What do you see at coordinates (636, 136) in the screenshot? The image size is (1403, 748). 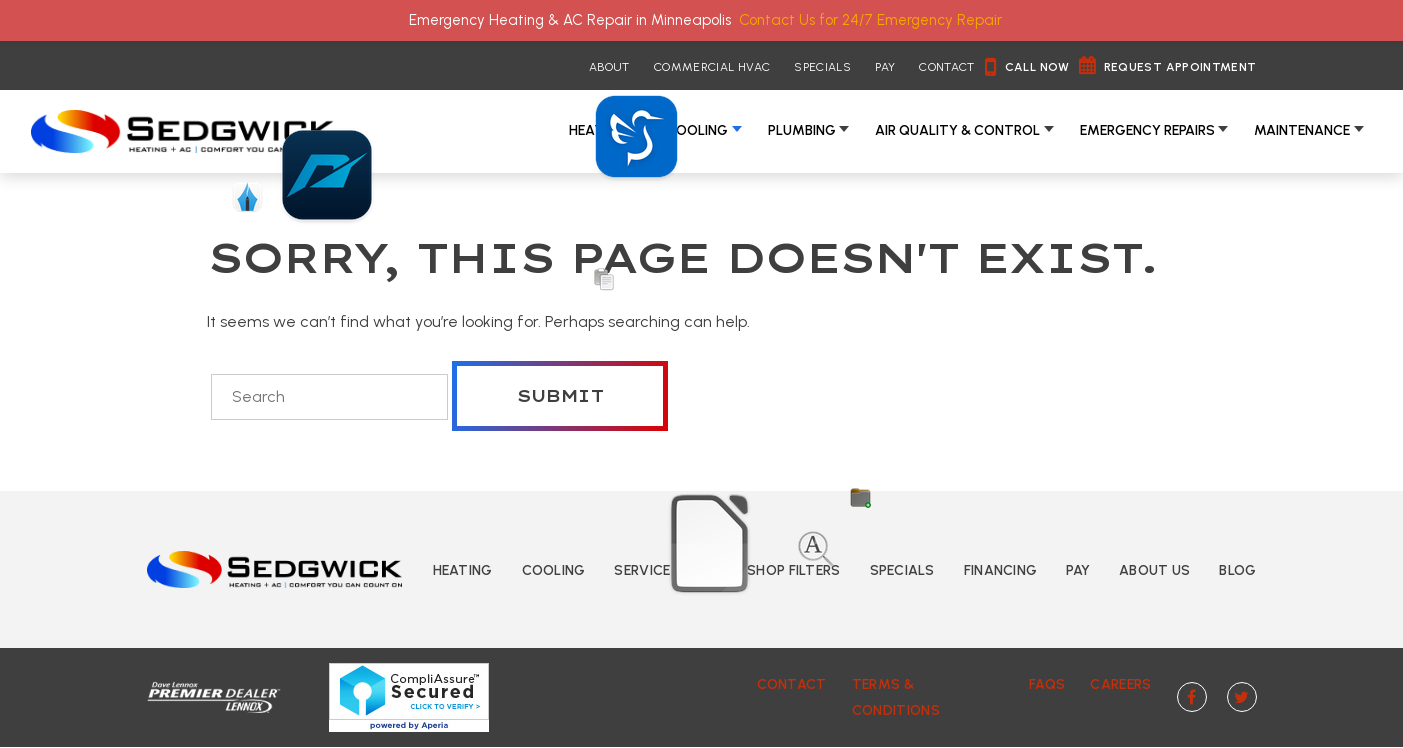 I see `launch lubuntu application` at bounding box center [636, 136].